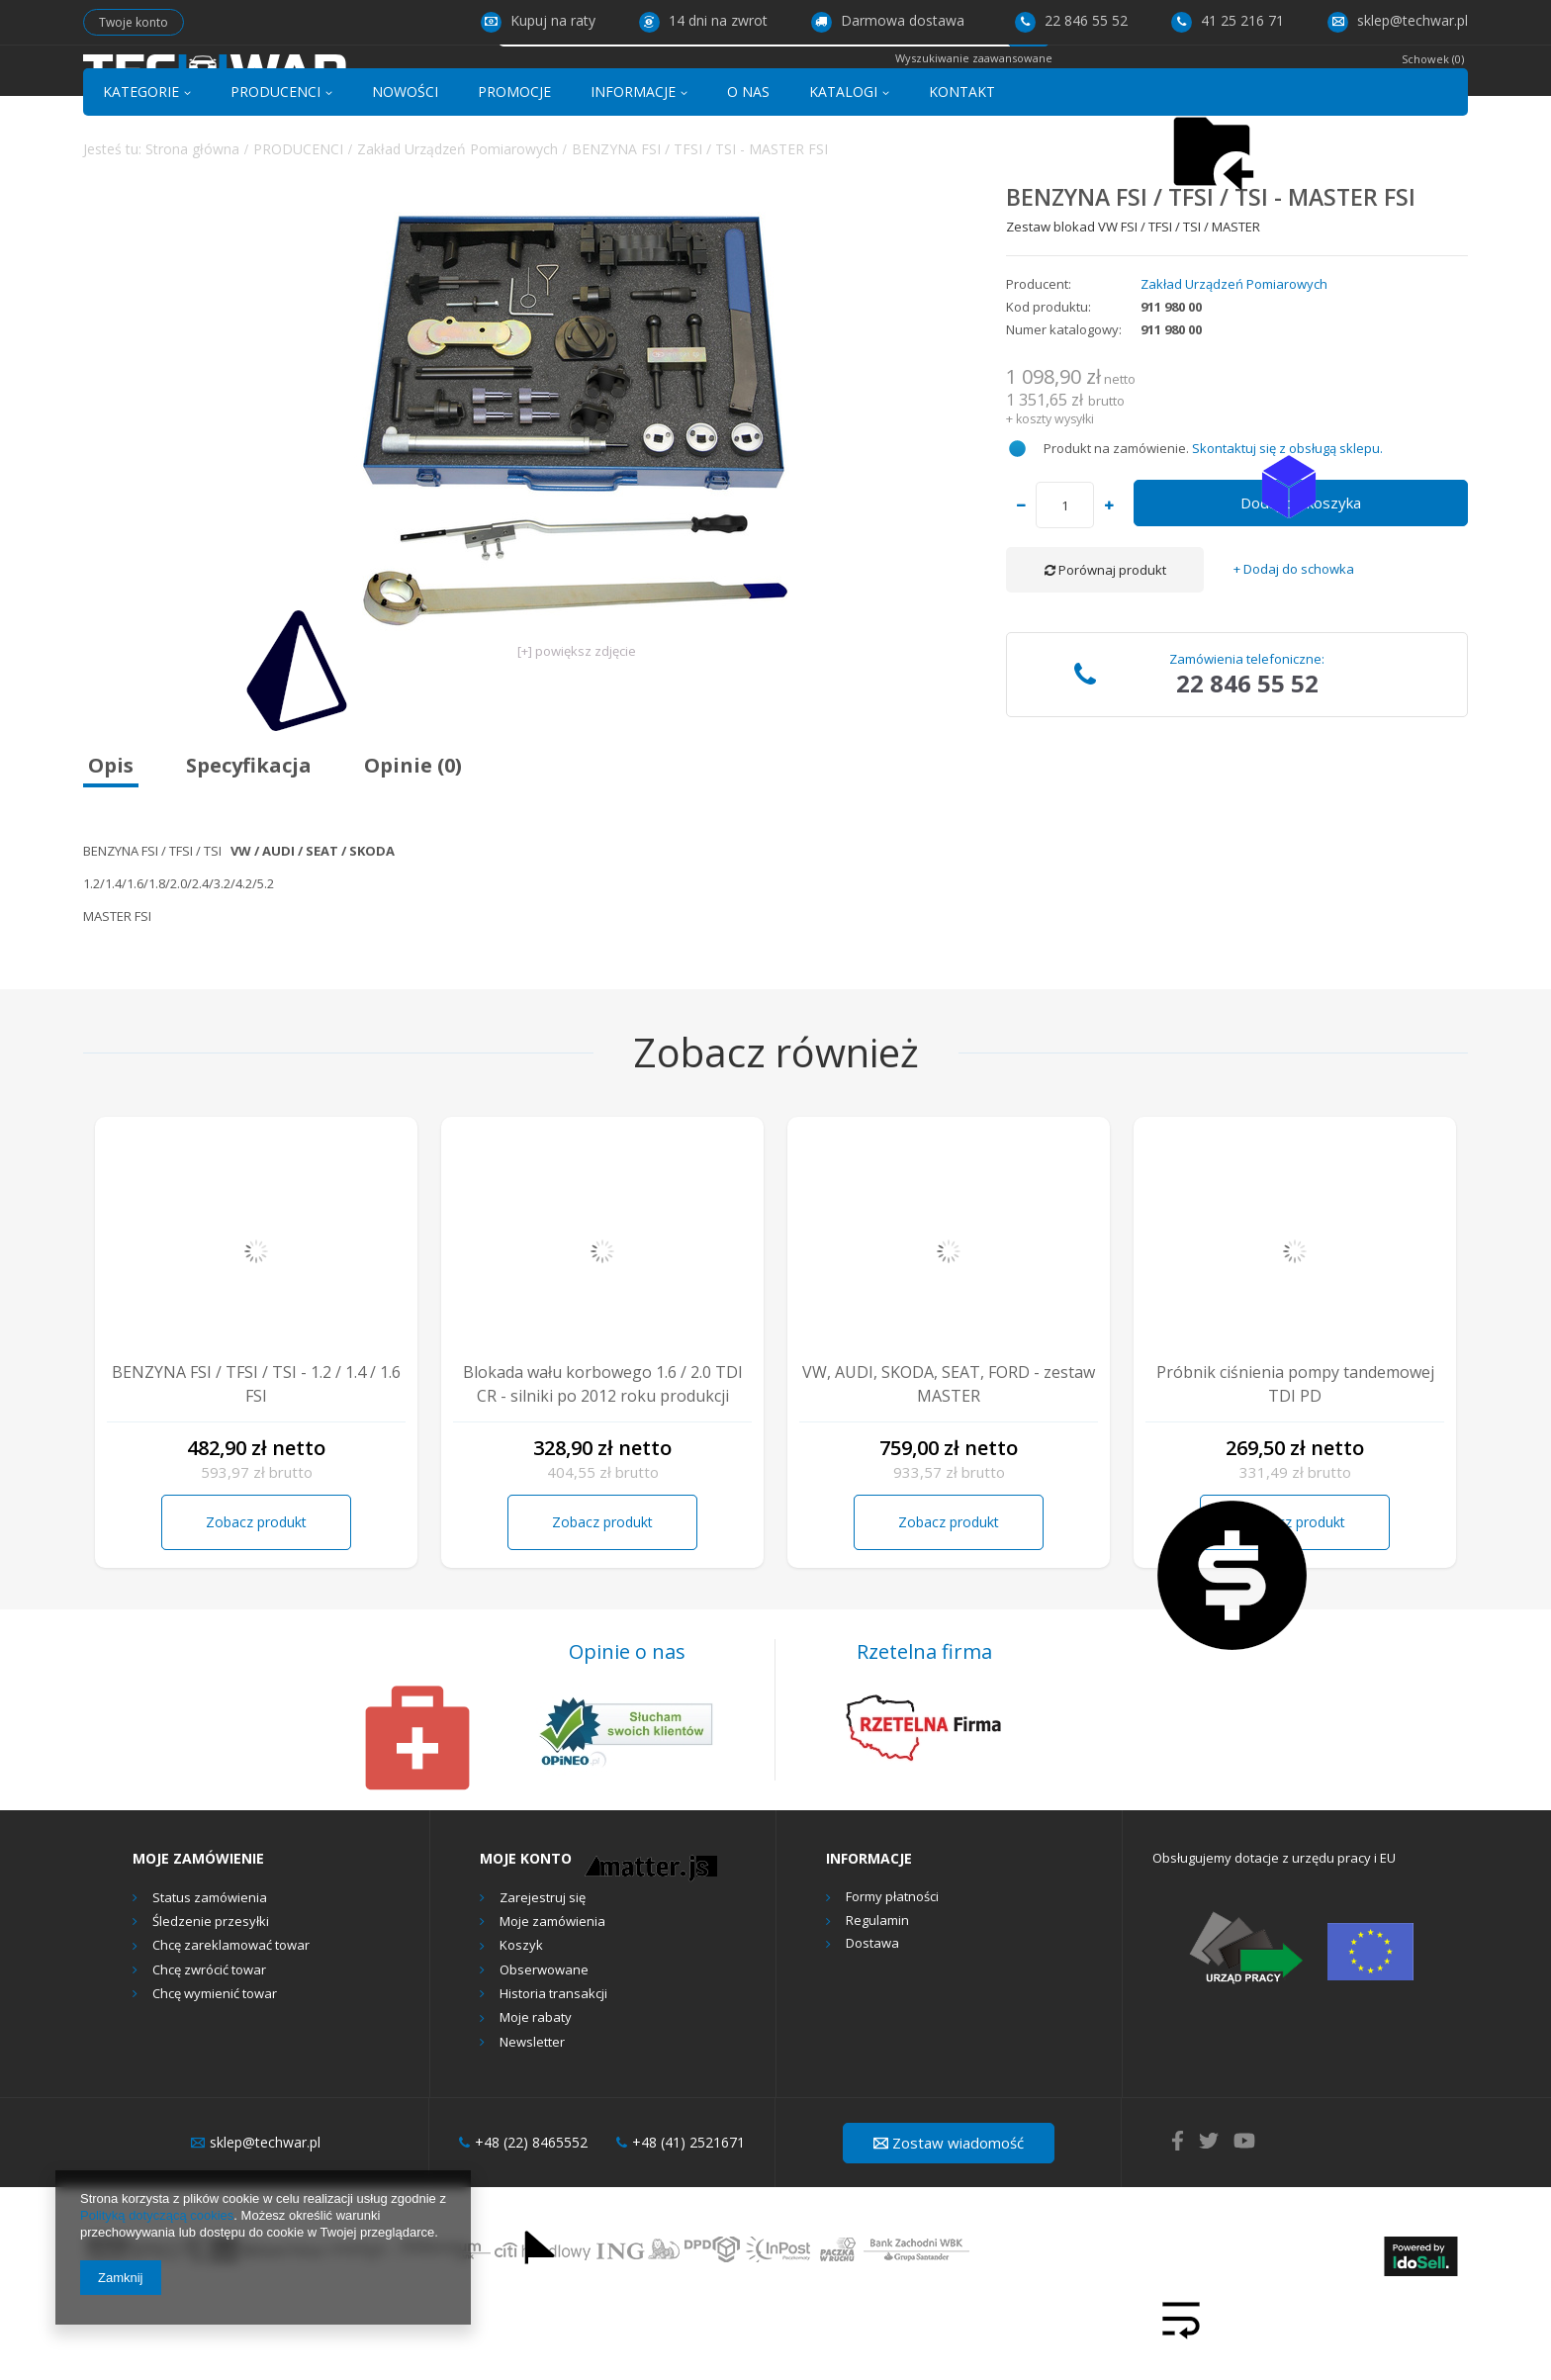  What do you see at coordinates (538, 2247) in the screenshot?
I see `flag an item for review or attention` at bounding box center [538, 2247].